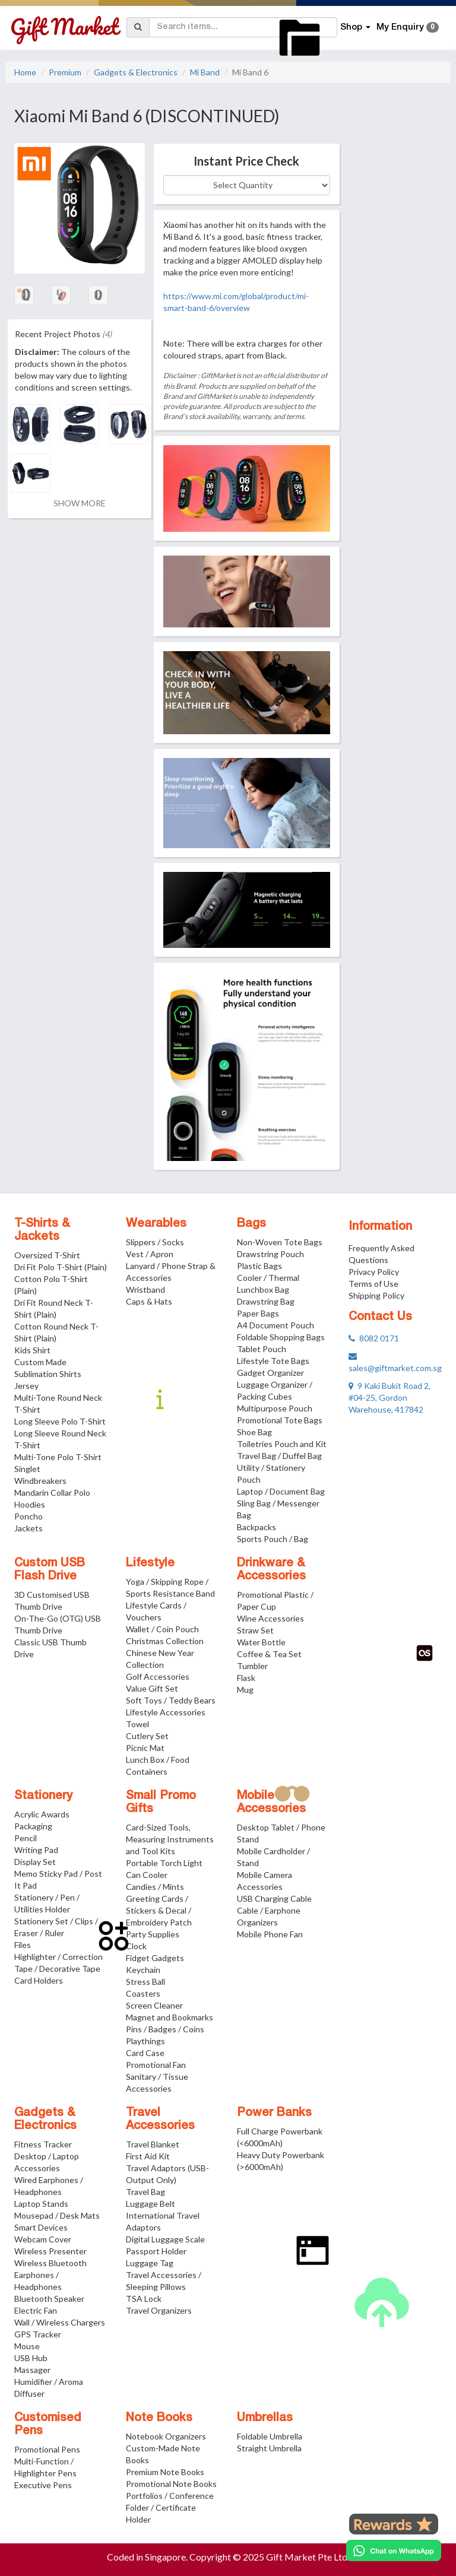 This screenshot has width=456, height=2576. What do you see at coordinates (312, 2250) in the screenshot?
I see `open terminal or command line interface` at bounding box center [312, 2250].